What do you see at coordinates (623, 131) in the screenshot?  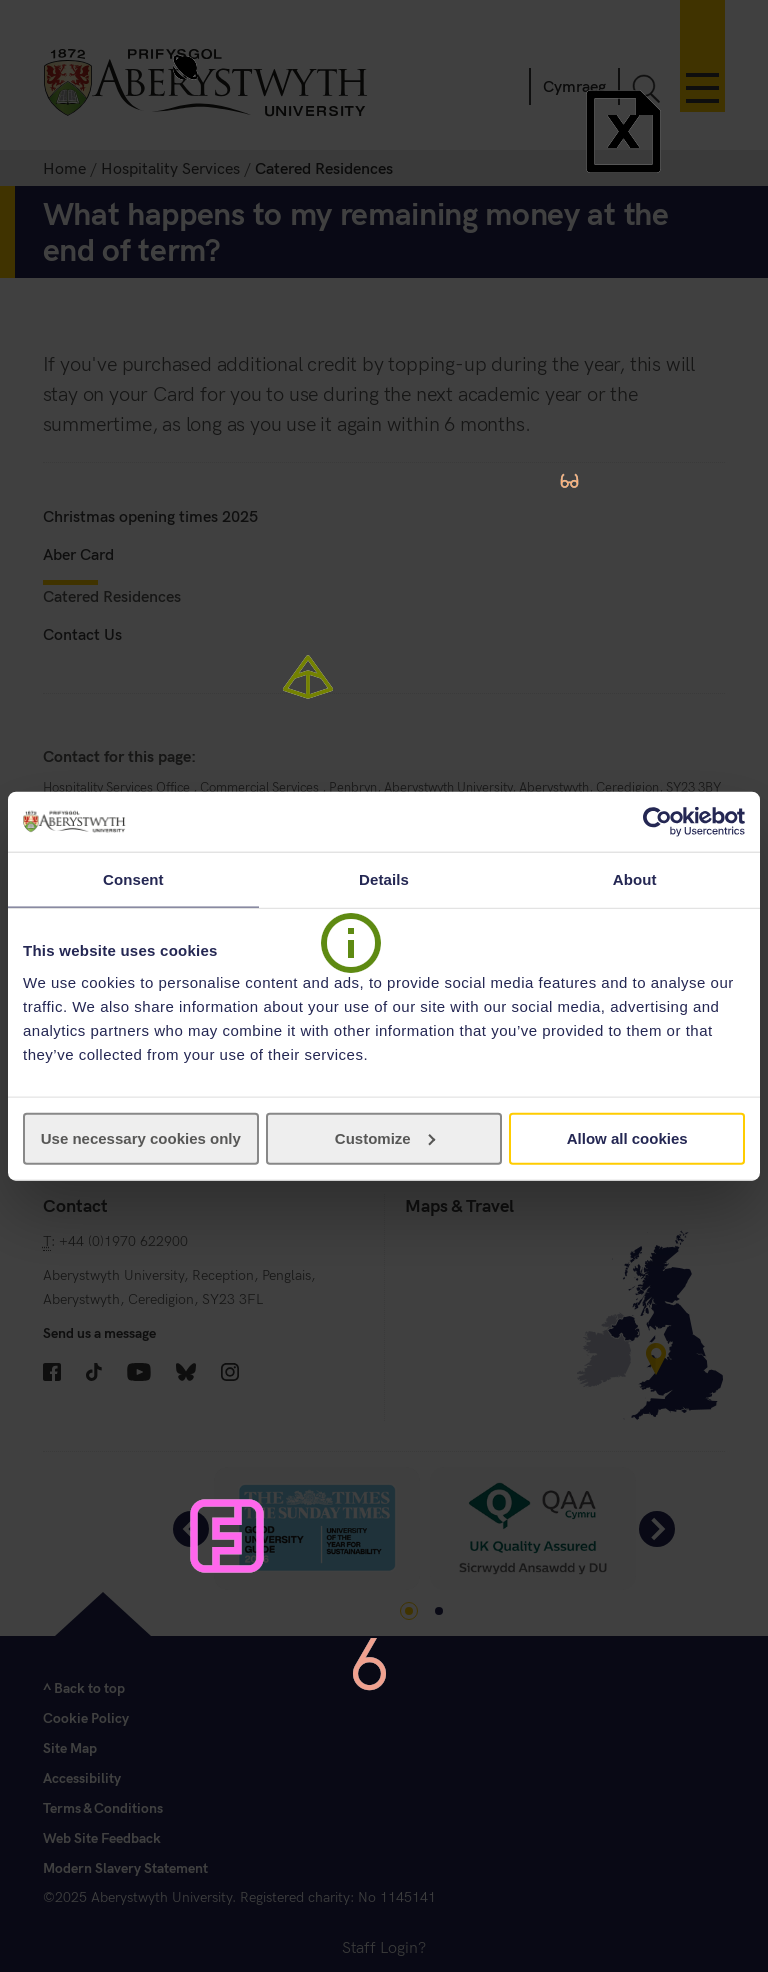 I see `open an excel spreadsheet` at bounding box center [623, 131].